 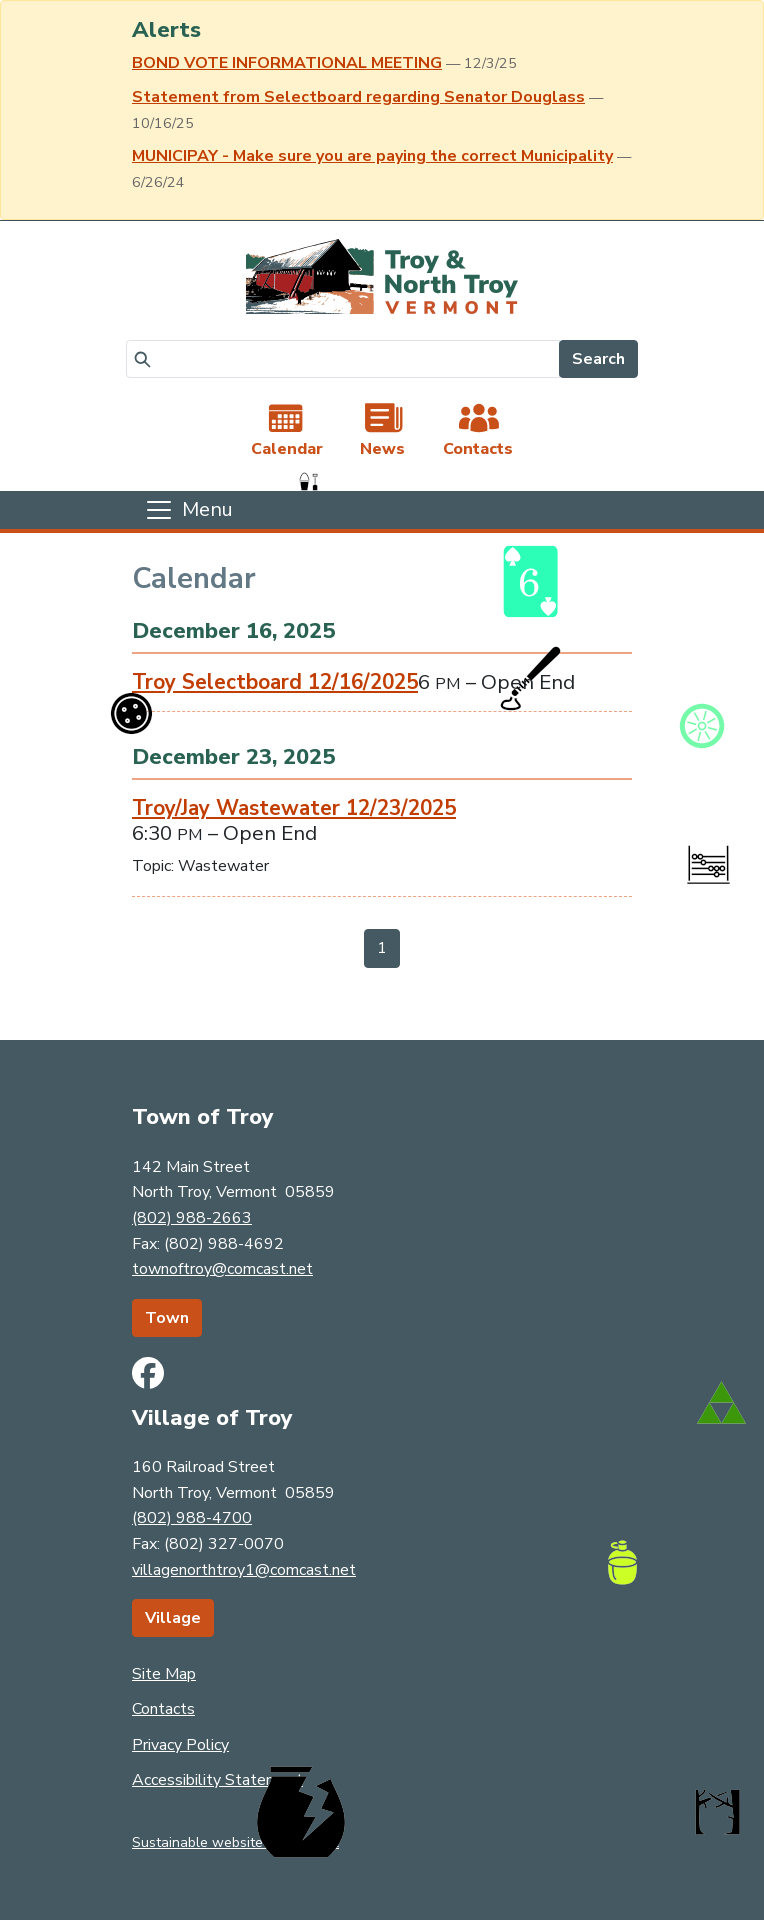 I want to click on the legend of zelda triforce symbol, so click(x=721, y=1402).